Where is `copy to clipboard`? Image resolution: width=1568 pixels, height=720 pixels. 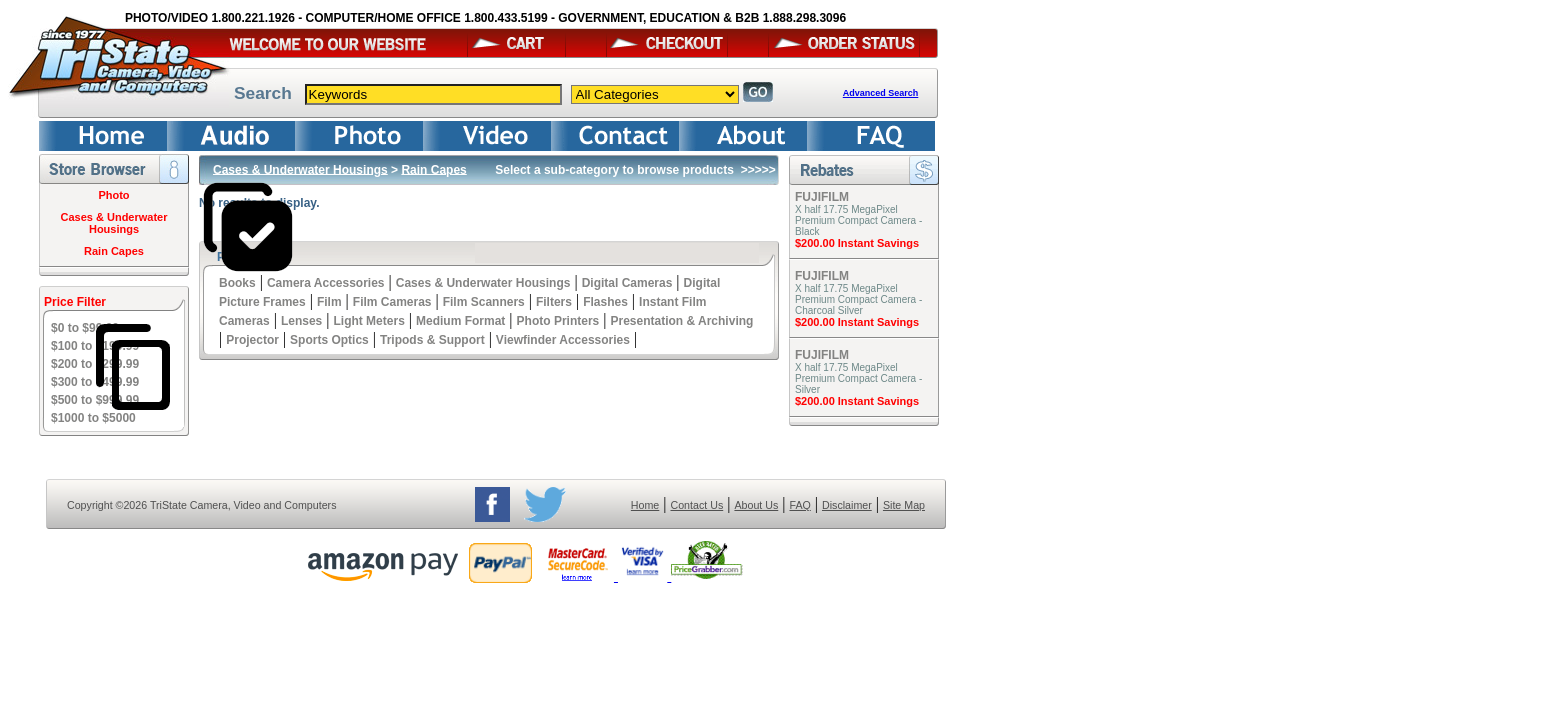 copy to clipboard is located at coordinates (135, 367).